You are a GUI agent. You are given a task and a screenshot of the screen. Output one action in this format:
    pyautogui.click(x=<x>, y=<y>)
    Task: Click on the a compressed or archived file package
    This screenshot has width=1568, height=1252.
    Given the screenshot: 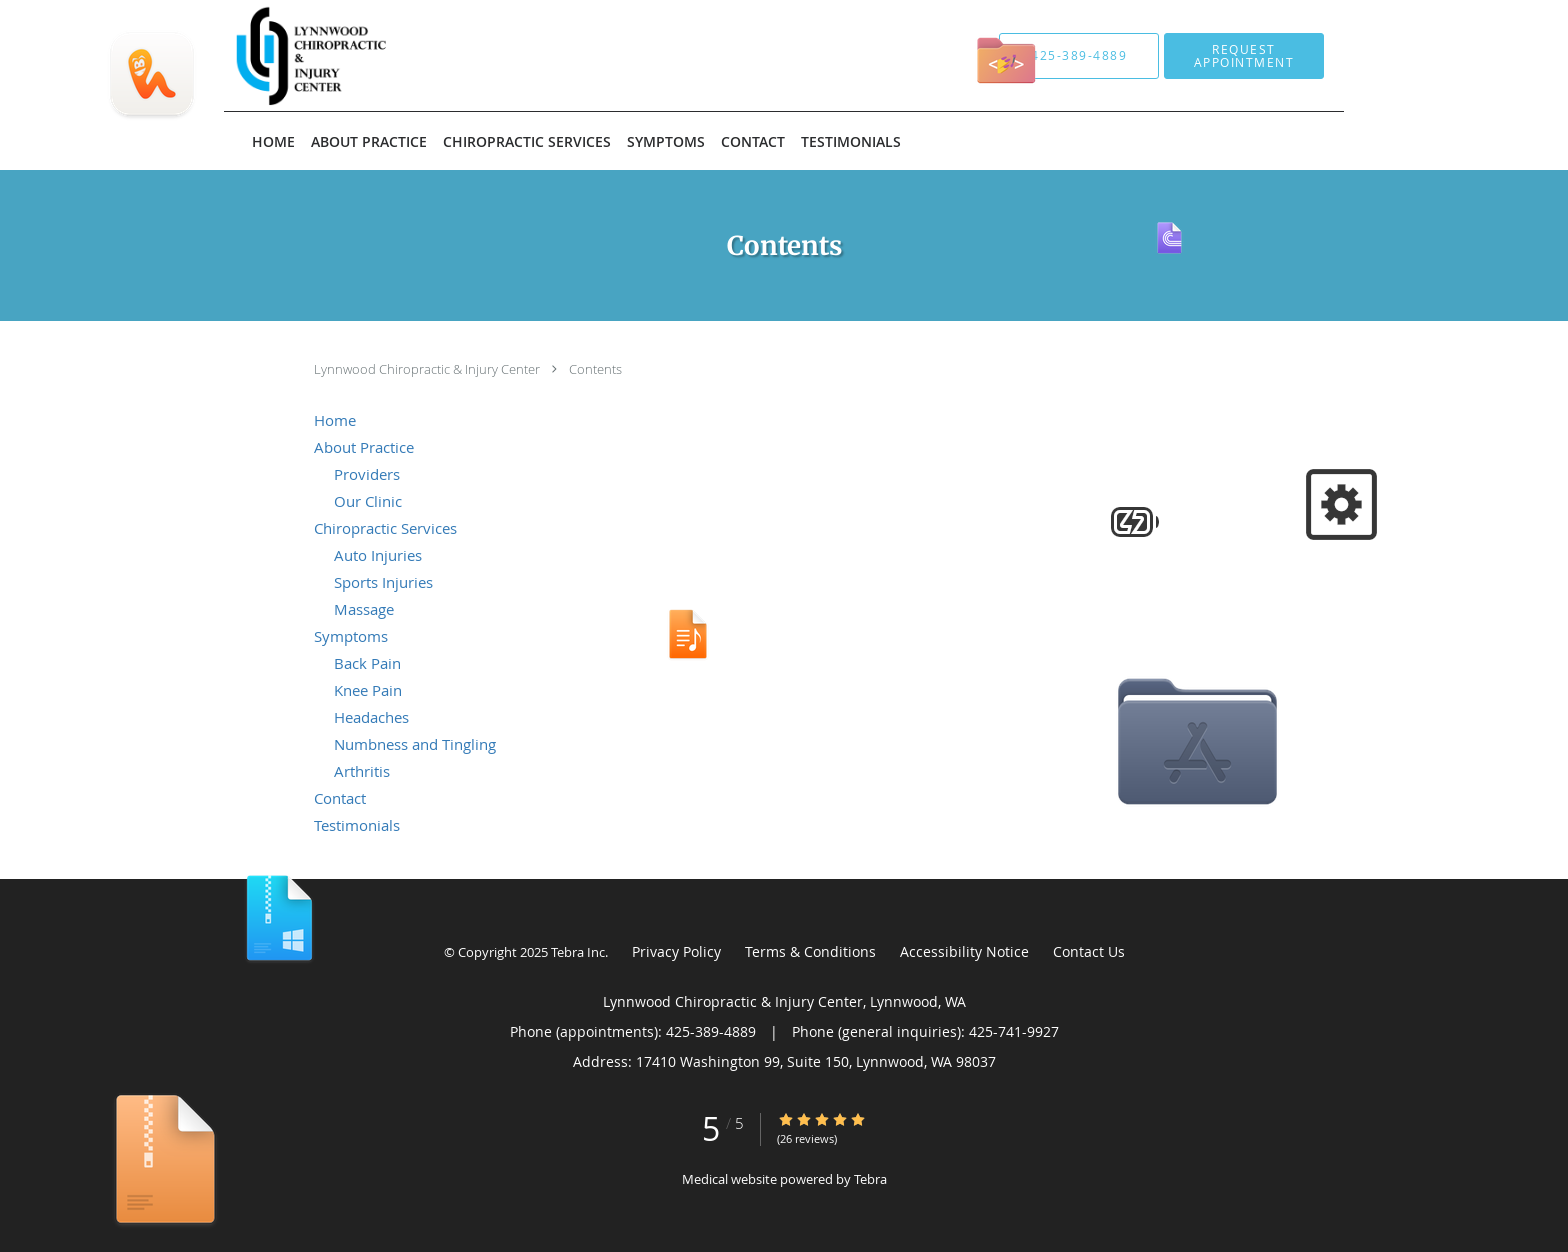 What is the action you would take?
    pyautogui.click(x=165, y=1161)
    